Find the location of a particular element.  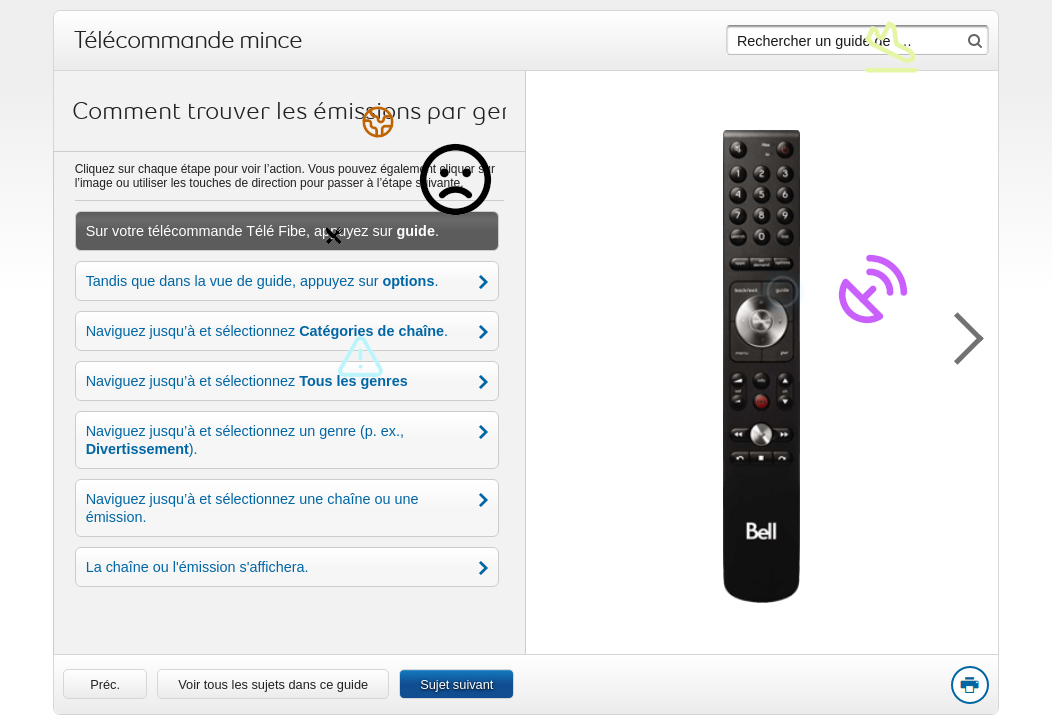

indicates arriving flight status is located at coordinates (891, 46).